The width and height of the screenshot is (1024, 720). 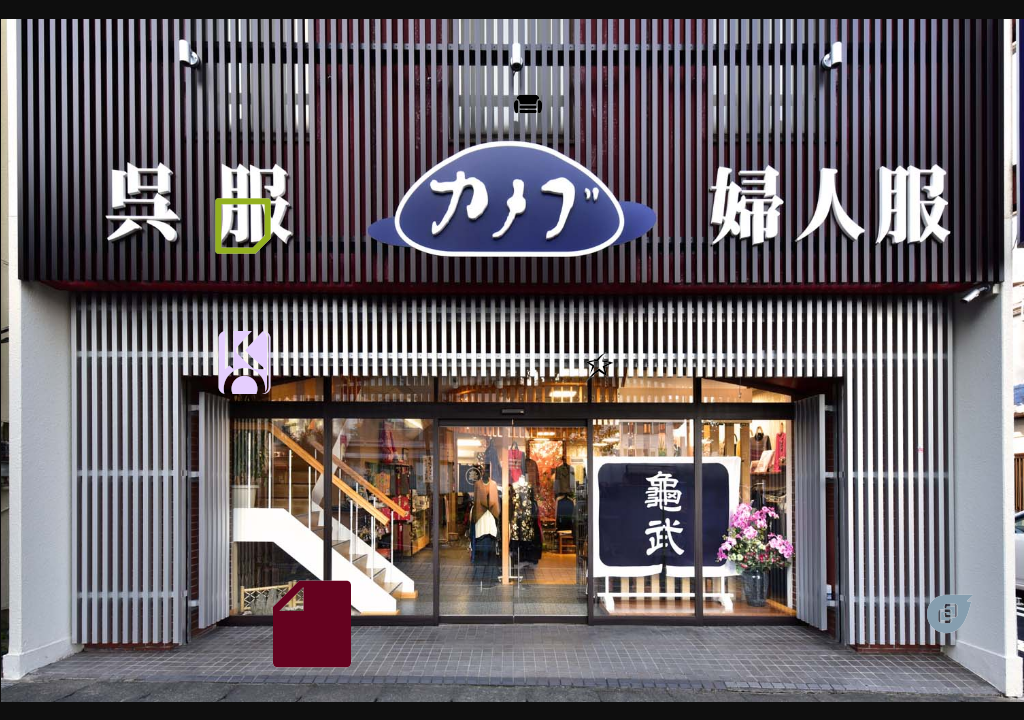 I want to click on linkfire logo, so click(x=950, y=614).